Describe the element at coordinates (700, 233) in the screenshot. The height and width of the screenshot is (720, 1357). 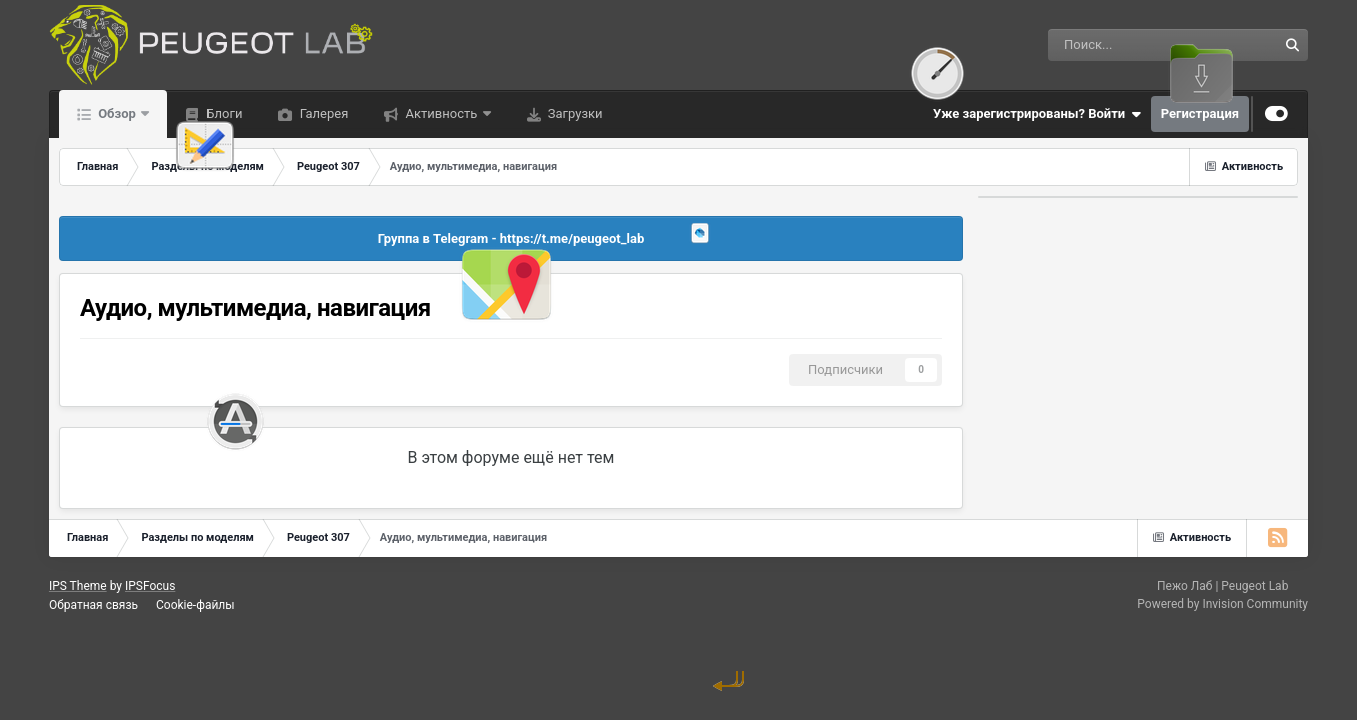
I see `dart programming language source file` at that location.